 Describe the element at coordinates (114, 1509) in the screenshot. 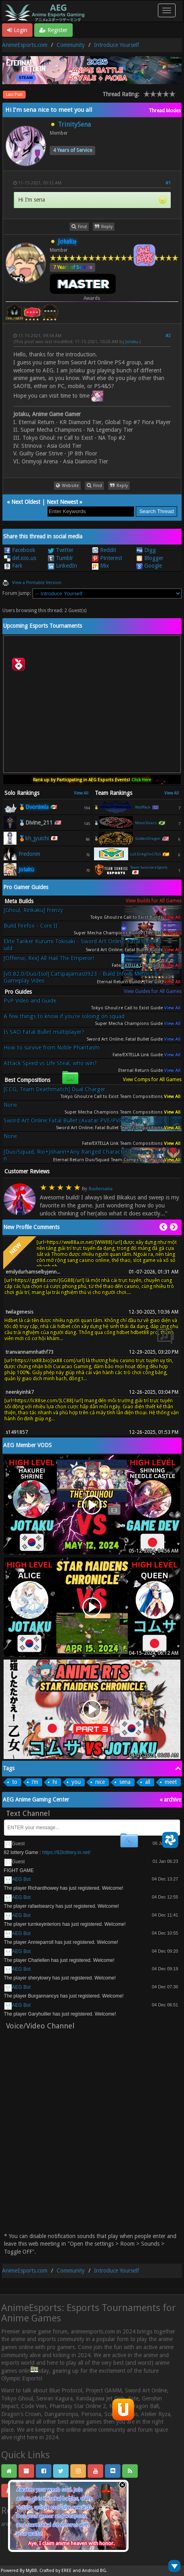

I see `open videos folder` at that location.